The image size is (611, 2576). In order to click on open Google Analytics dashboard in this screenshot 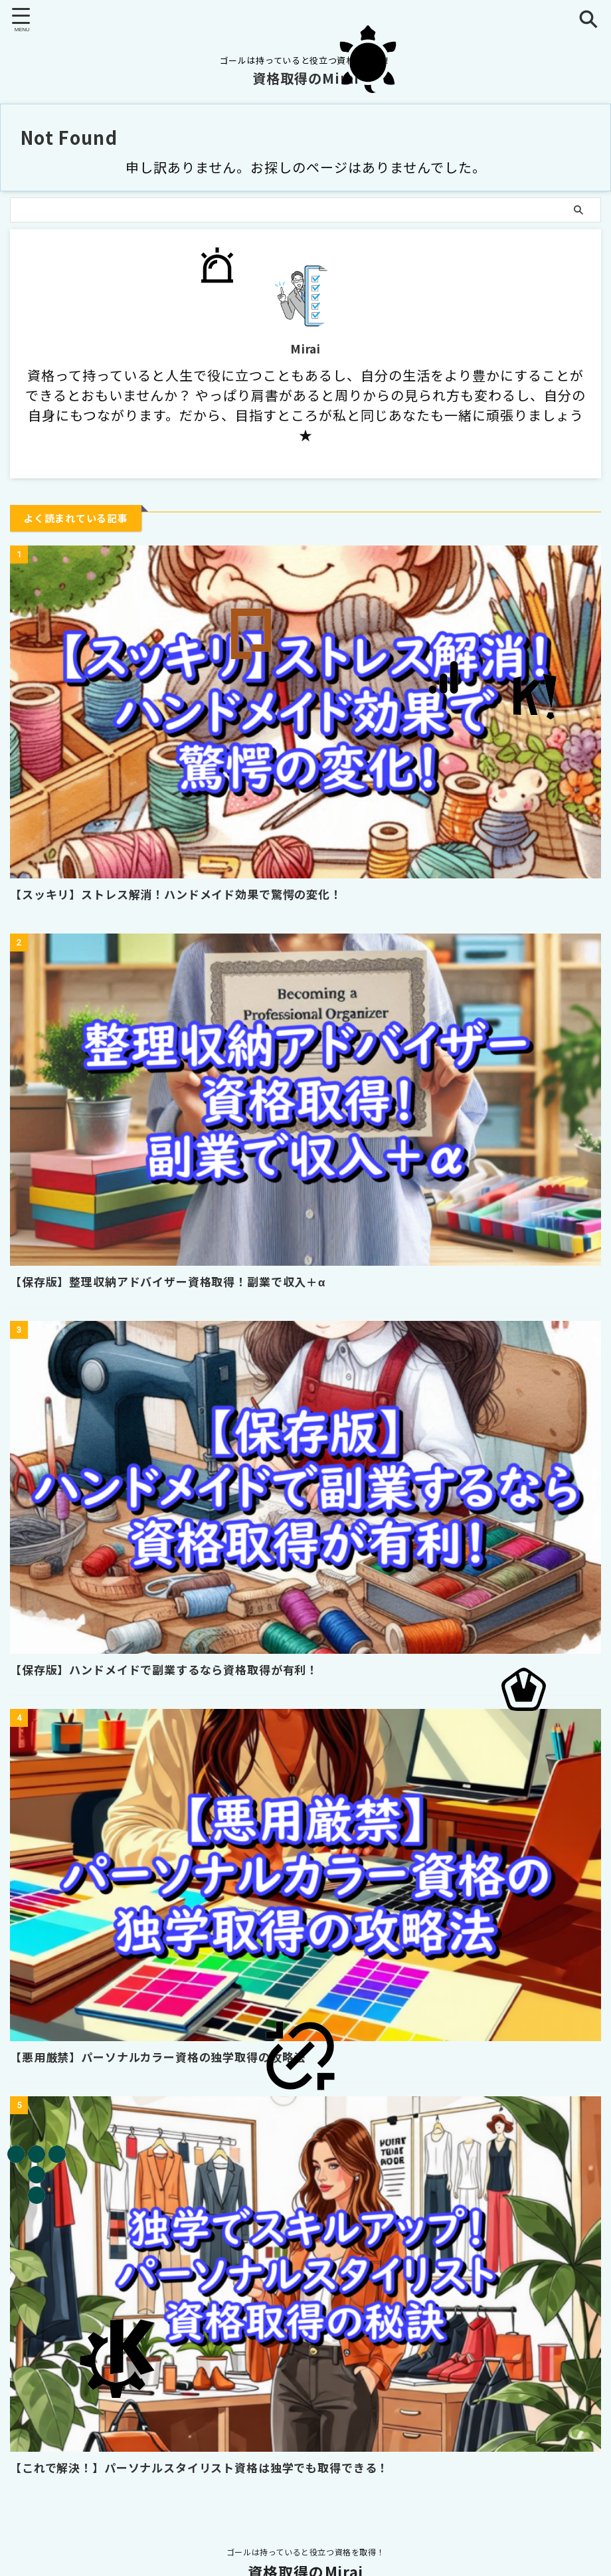, I will do `click(443, 677)`.